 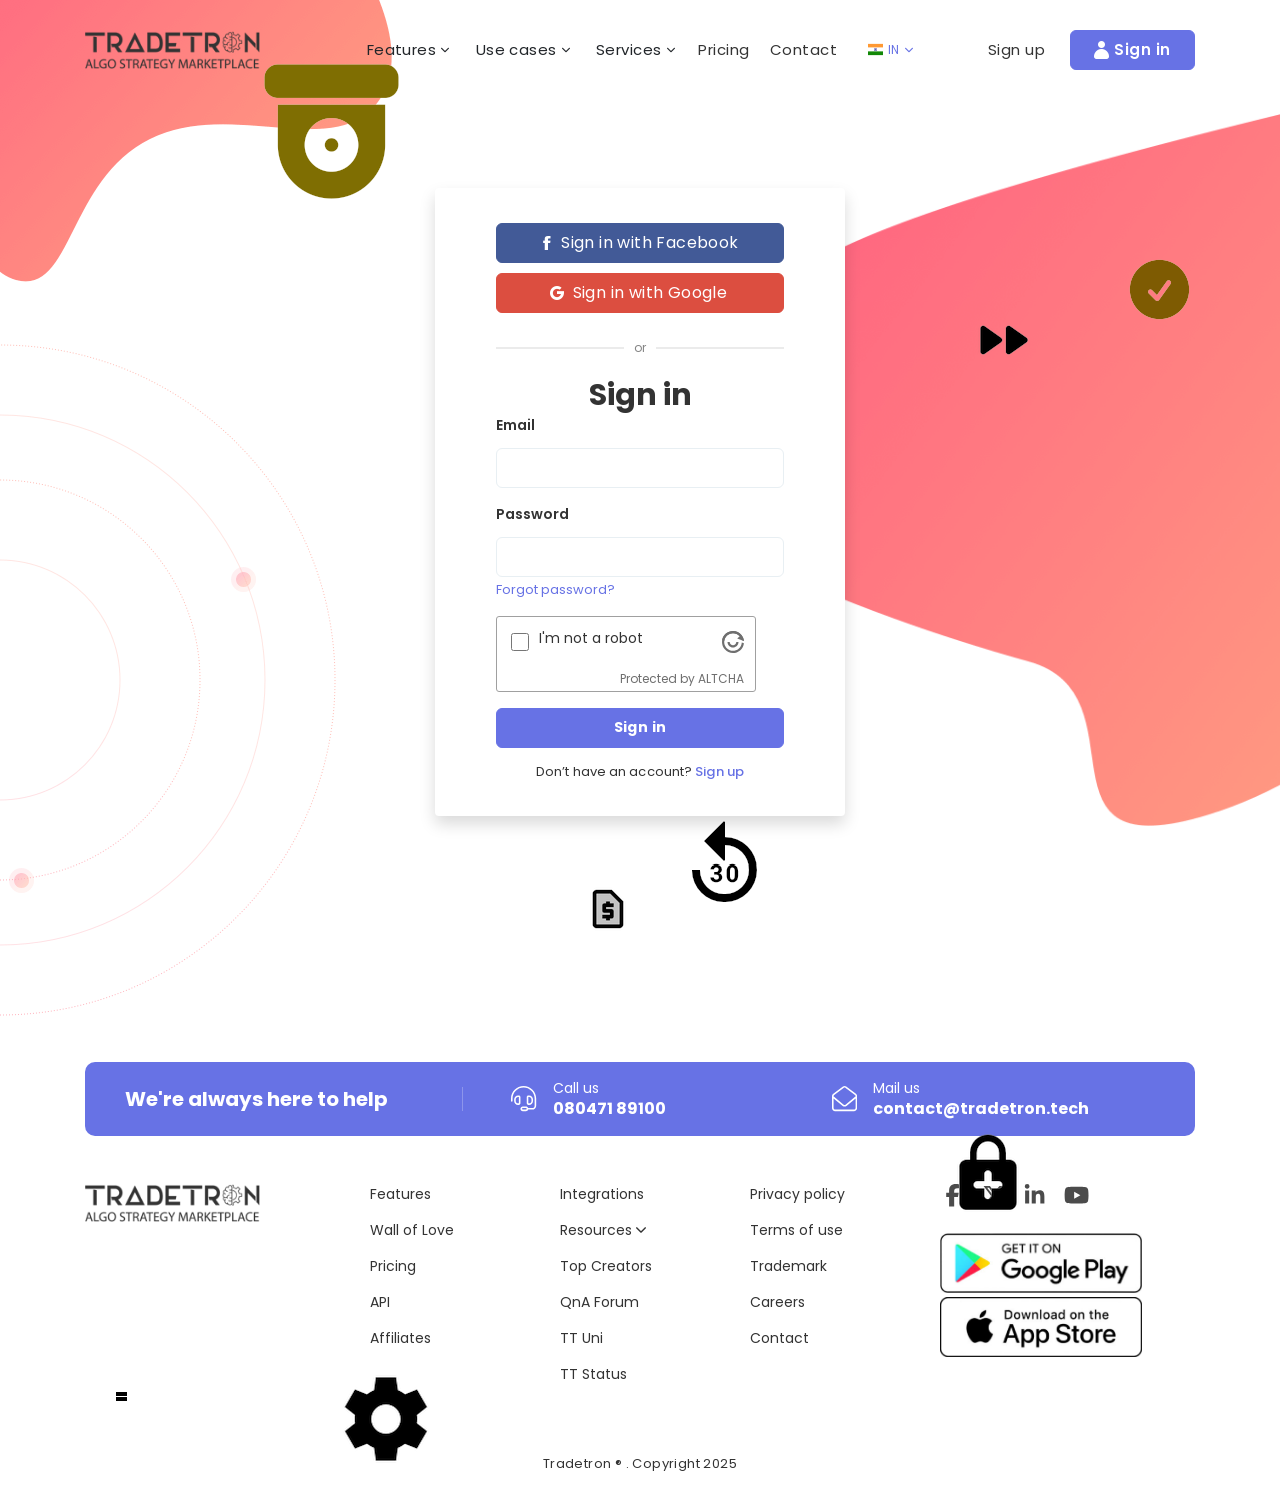 I want to click on open settings menu, so click(x=386, y=1419).